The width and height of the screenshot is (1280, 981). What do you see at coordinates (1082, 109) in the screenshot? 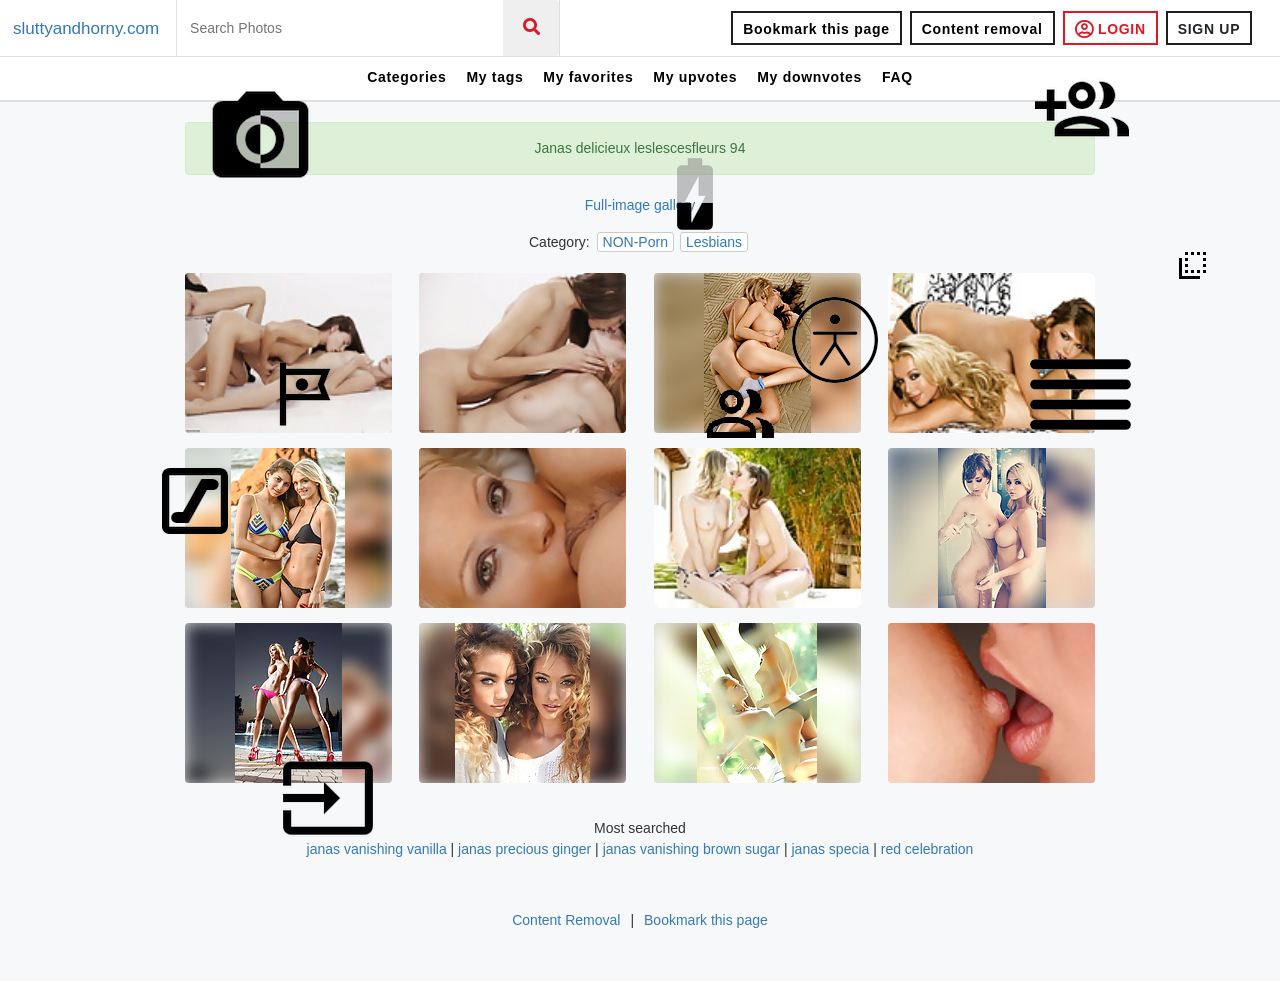
I see `add a new member to a group` at bounding box center [1082, 109].